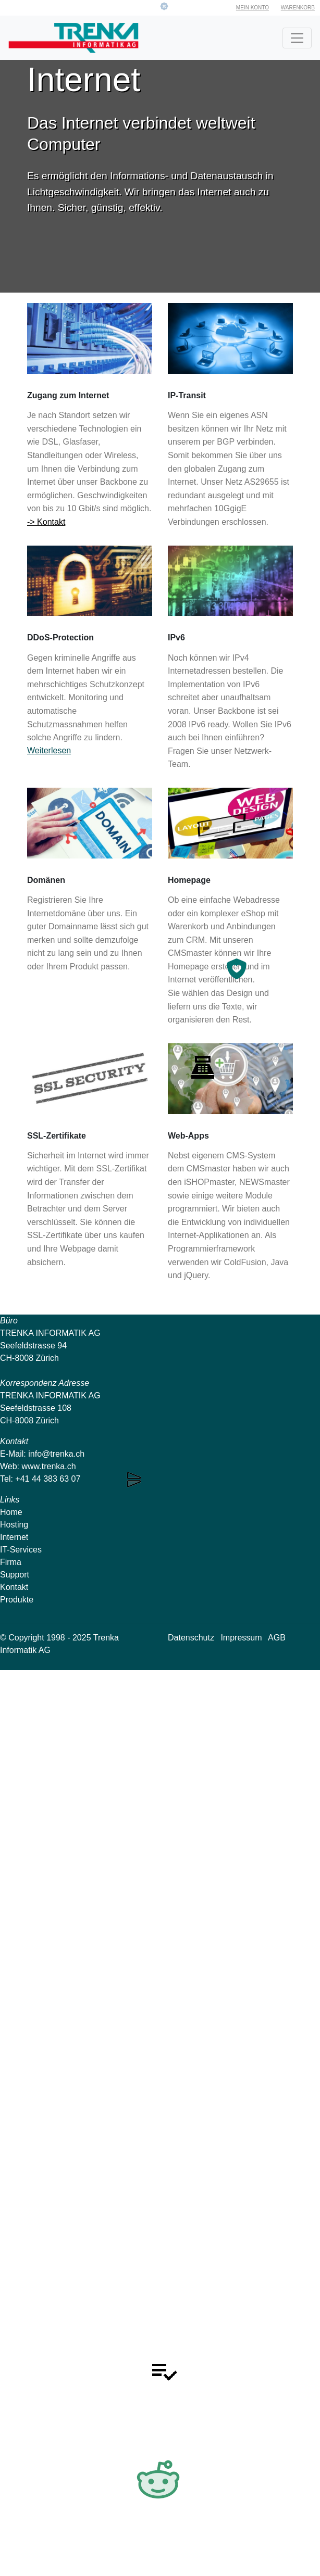 The image size is (320, 2576). What do you see at coordinates (203, 1067) in the screenshot?
I see `access point of sale terminal` at bounding box center [203, 1067].